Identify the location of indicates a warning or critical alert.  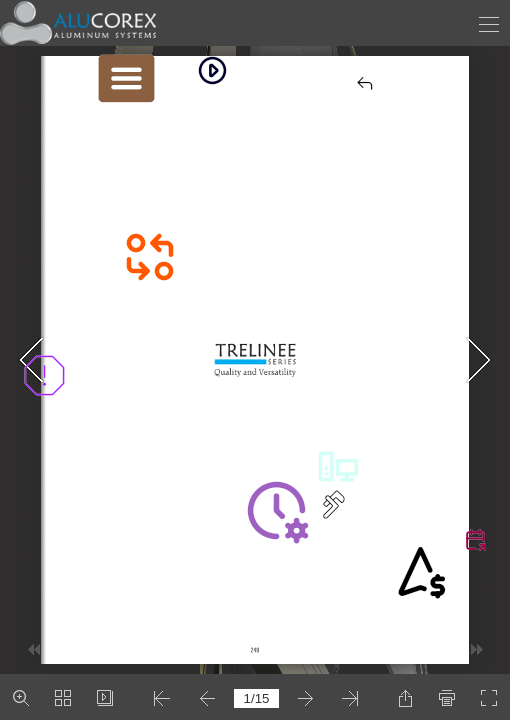
(44, 375).